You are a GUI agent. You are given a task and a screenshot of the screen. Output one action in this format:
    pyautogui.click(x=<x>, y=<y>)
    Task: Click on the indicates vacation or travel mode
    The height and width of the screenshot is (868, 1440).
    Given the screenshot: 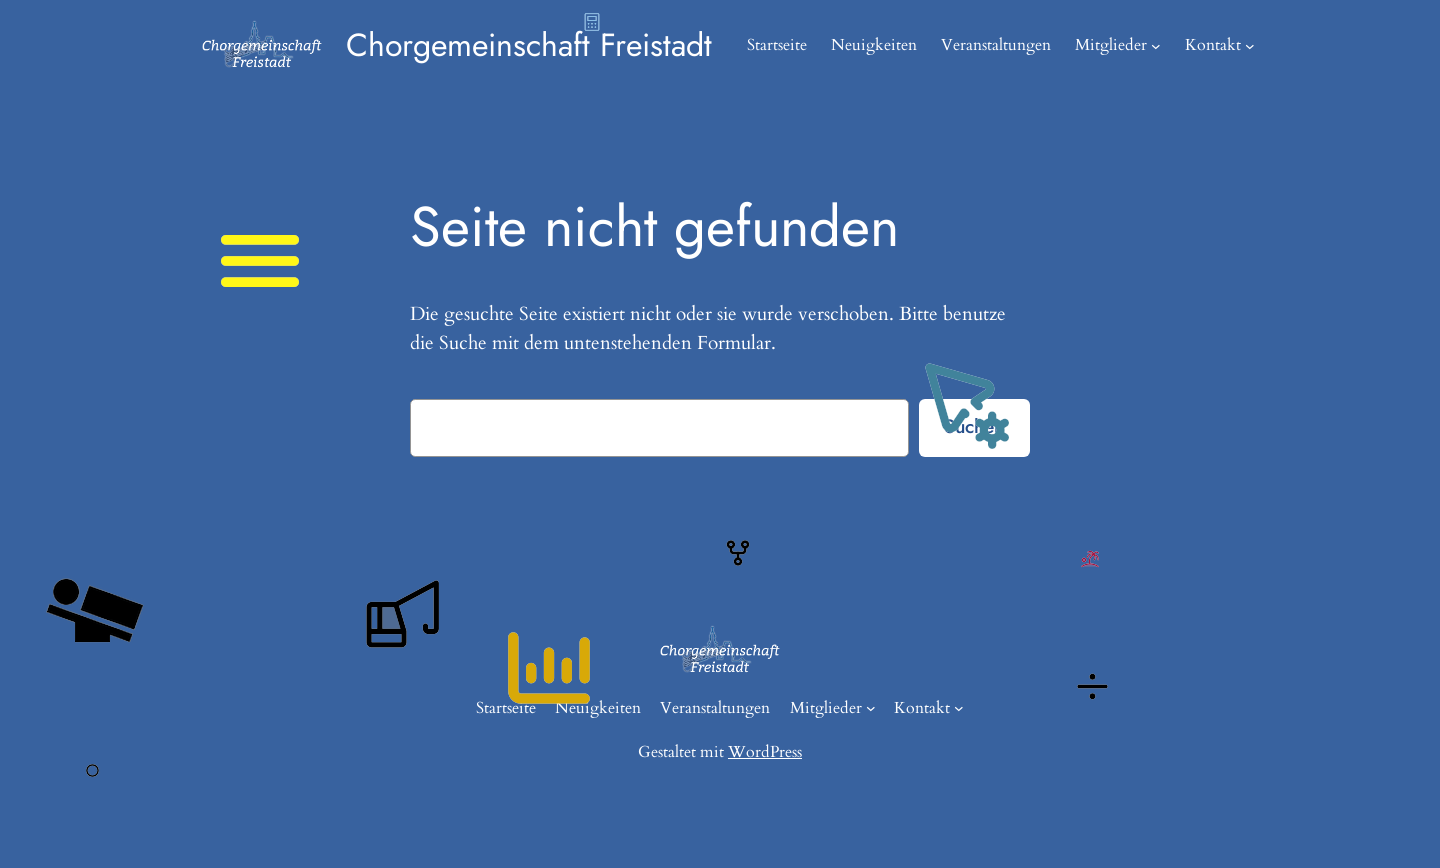 What is the action you would take?
    pyautogui.click(x=1090, y=559)
    